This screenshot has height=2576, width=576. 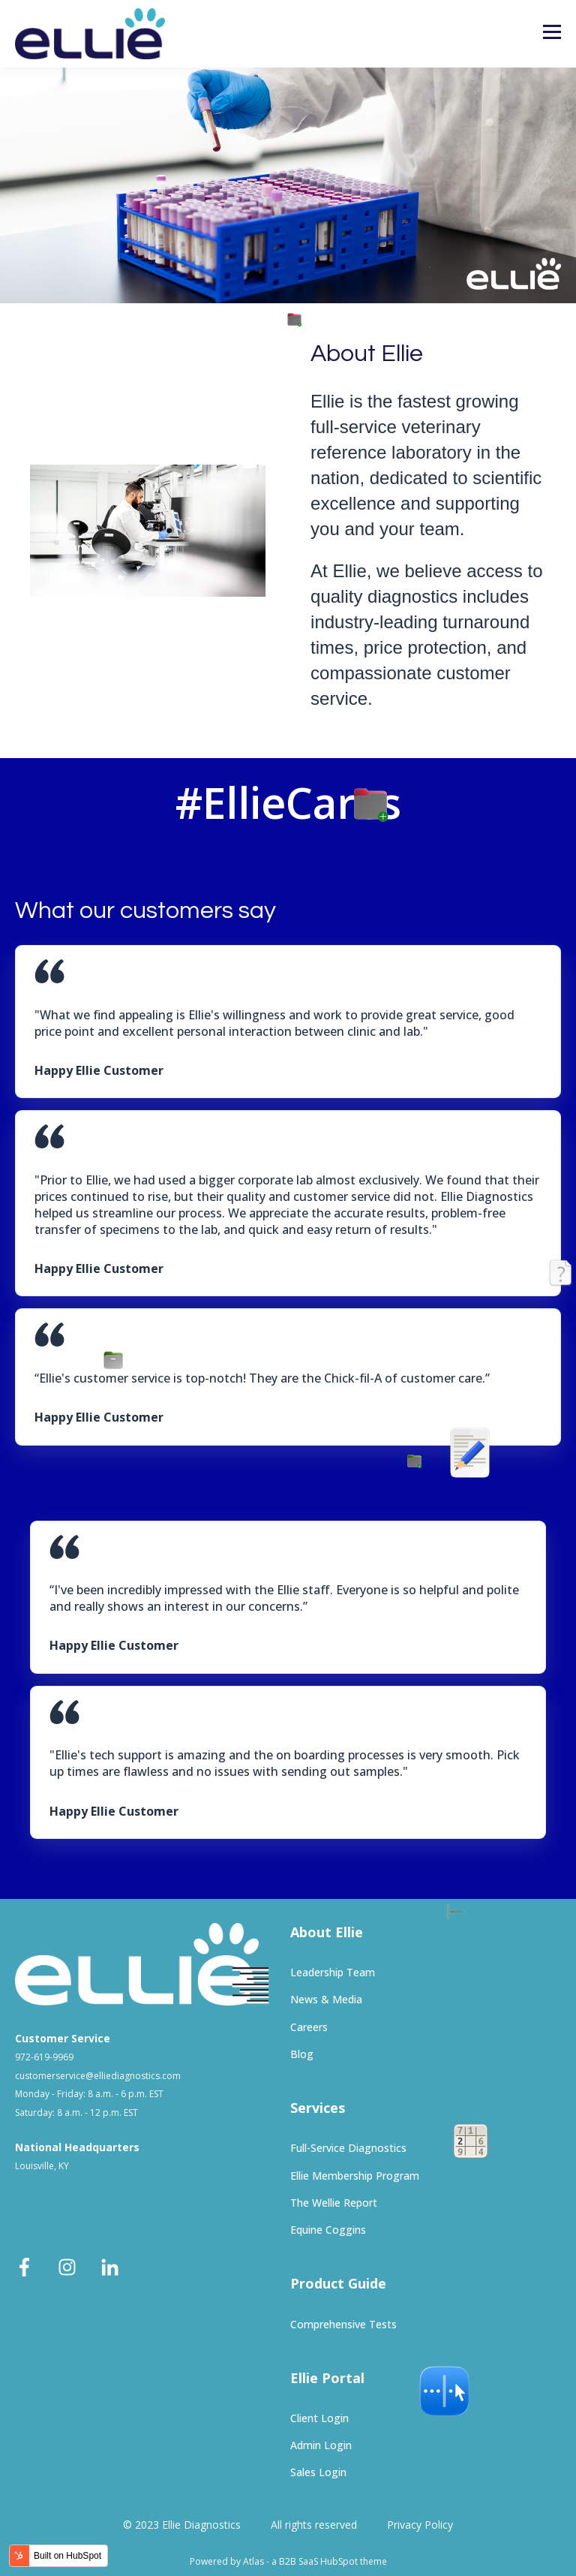 I want to click on open the file manager application, so click(x=113, y=1360).